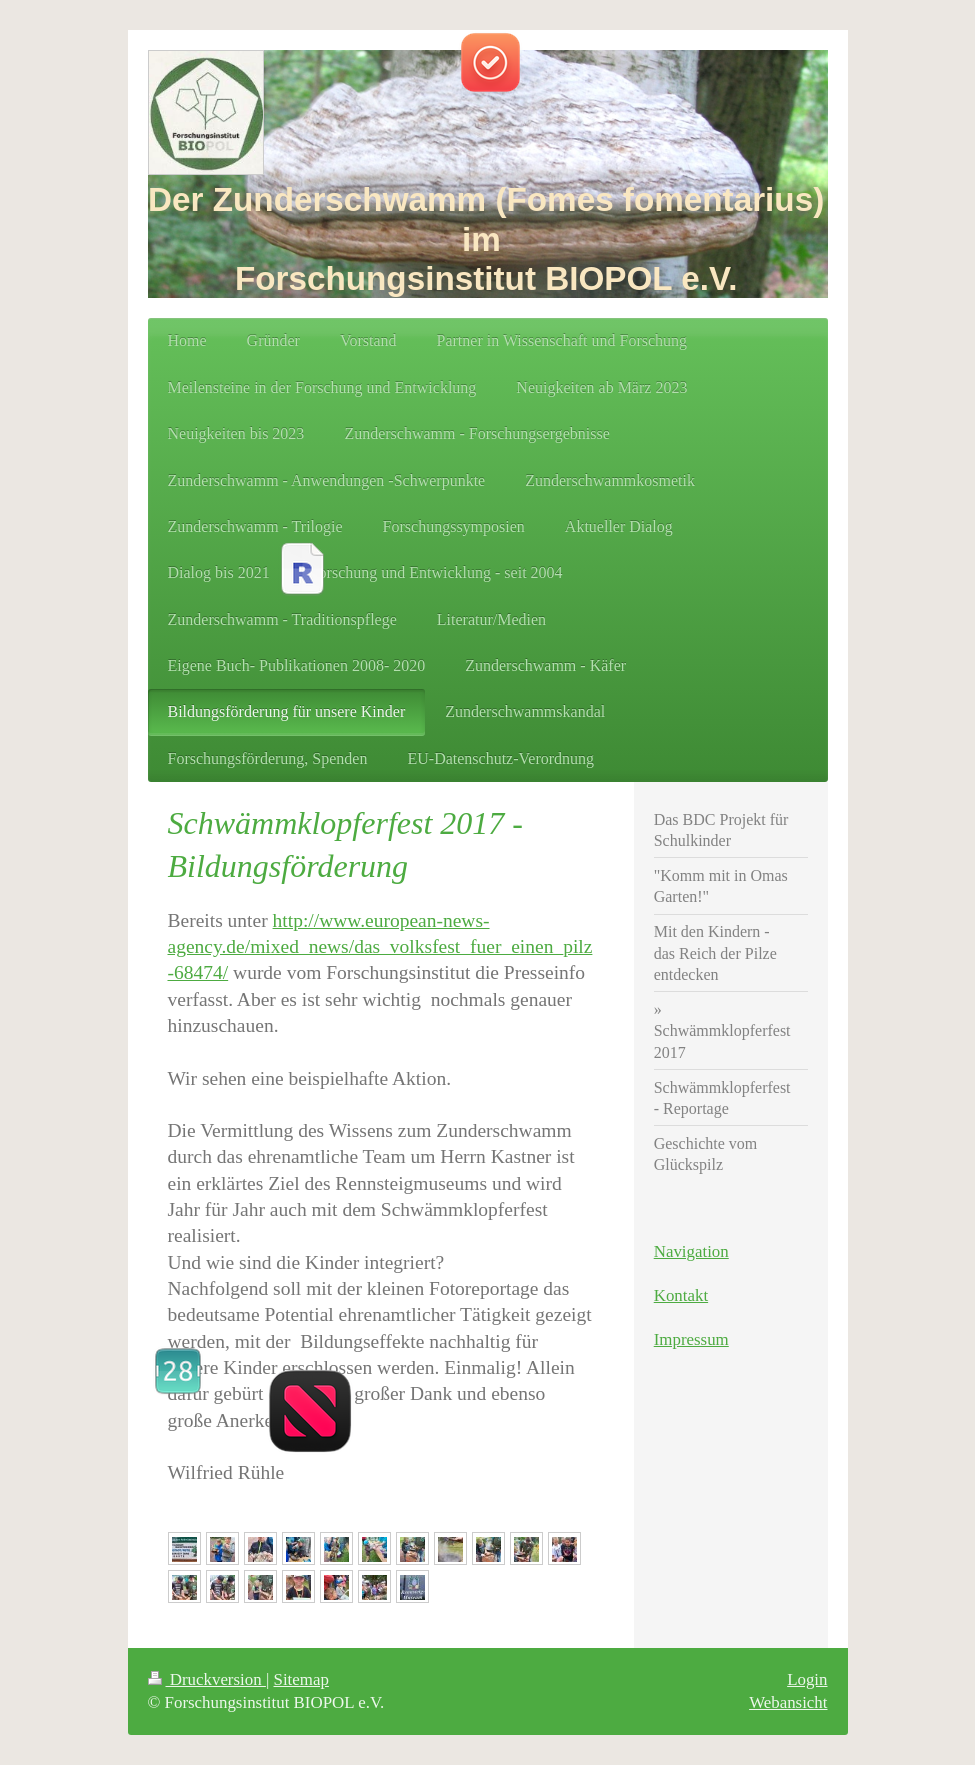 The height and width of the screenshot is (1765, 975). I want to click on an R programming language source file, so click(302, 568).